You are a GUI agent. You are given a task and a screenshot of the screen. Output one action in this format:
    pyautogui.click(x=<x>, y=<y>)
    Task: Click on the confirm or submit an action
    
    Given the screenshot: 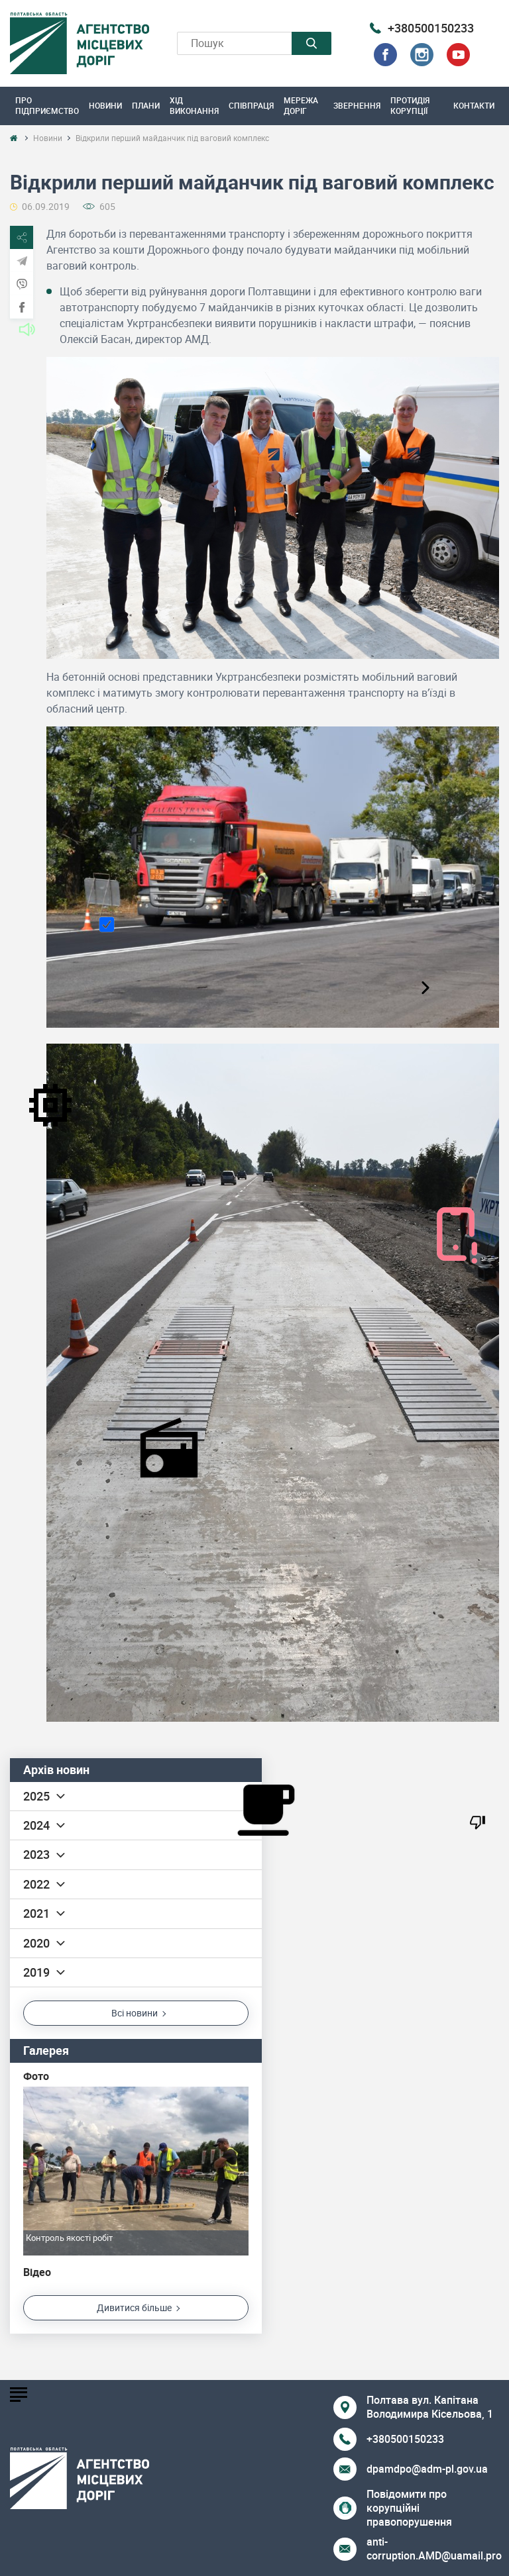 What is the action you would take?
    pyautogui.click(x=107, y=924)
    